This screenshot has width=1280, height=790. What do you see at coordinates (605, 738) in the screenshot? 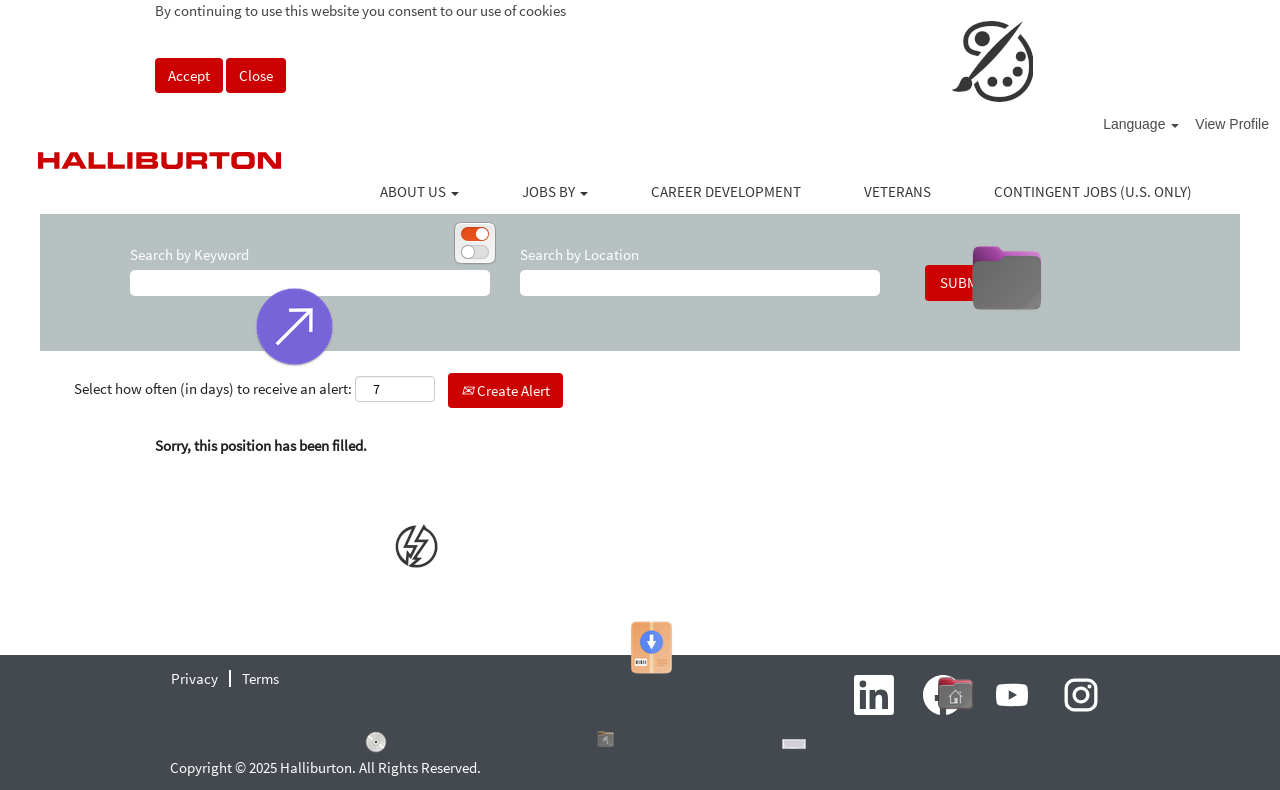
I see `open insync cloud sync folder` at bounding box center [605, 738].